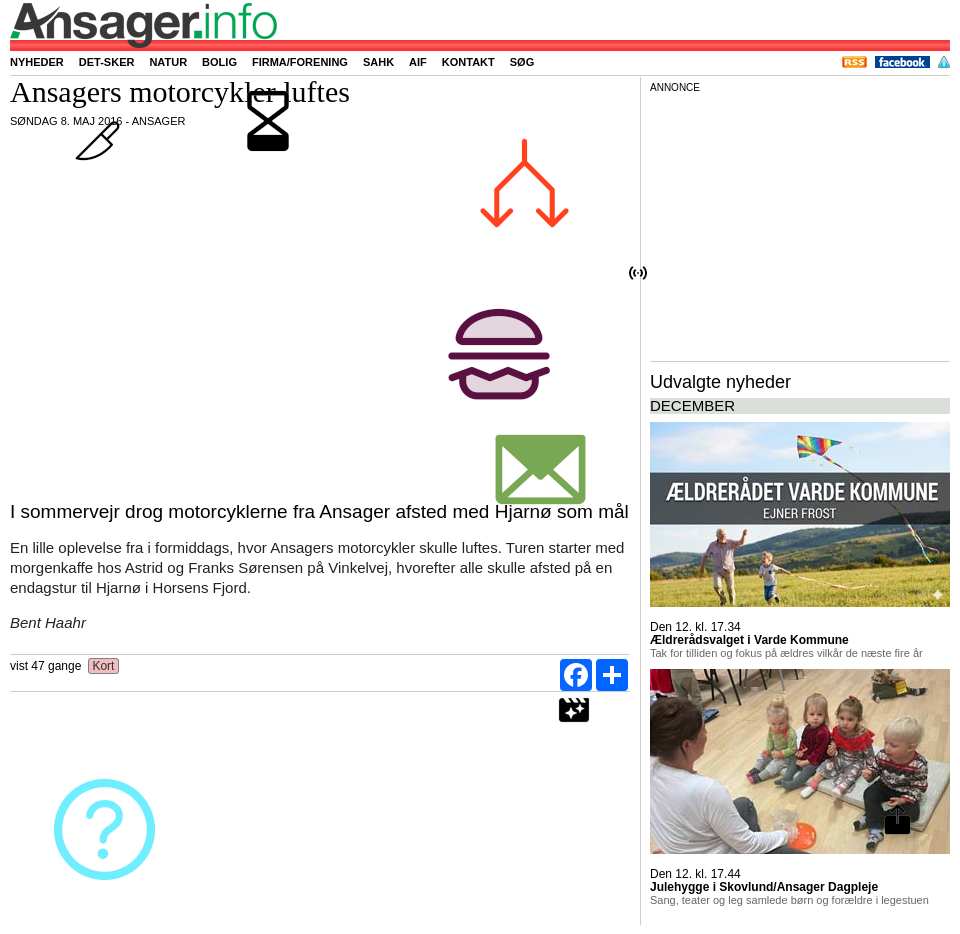  I want to click on apply visual effects or filters to a video, so click(574, 710).